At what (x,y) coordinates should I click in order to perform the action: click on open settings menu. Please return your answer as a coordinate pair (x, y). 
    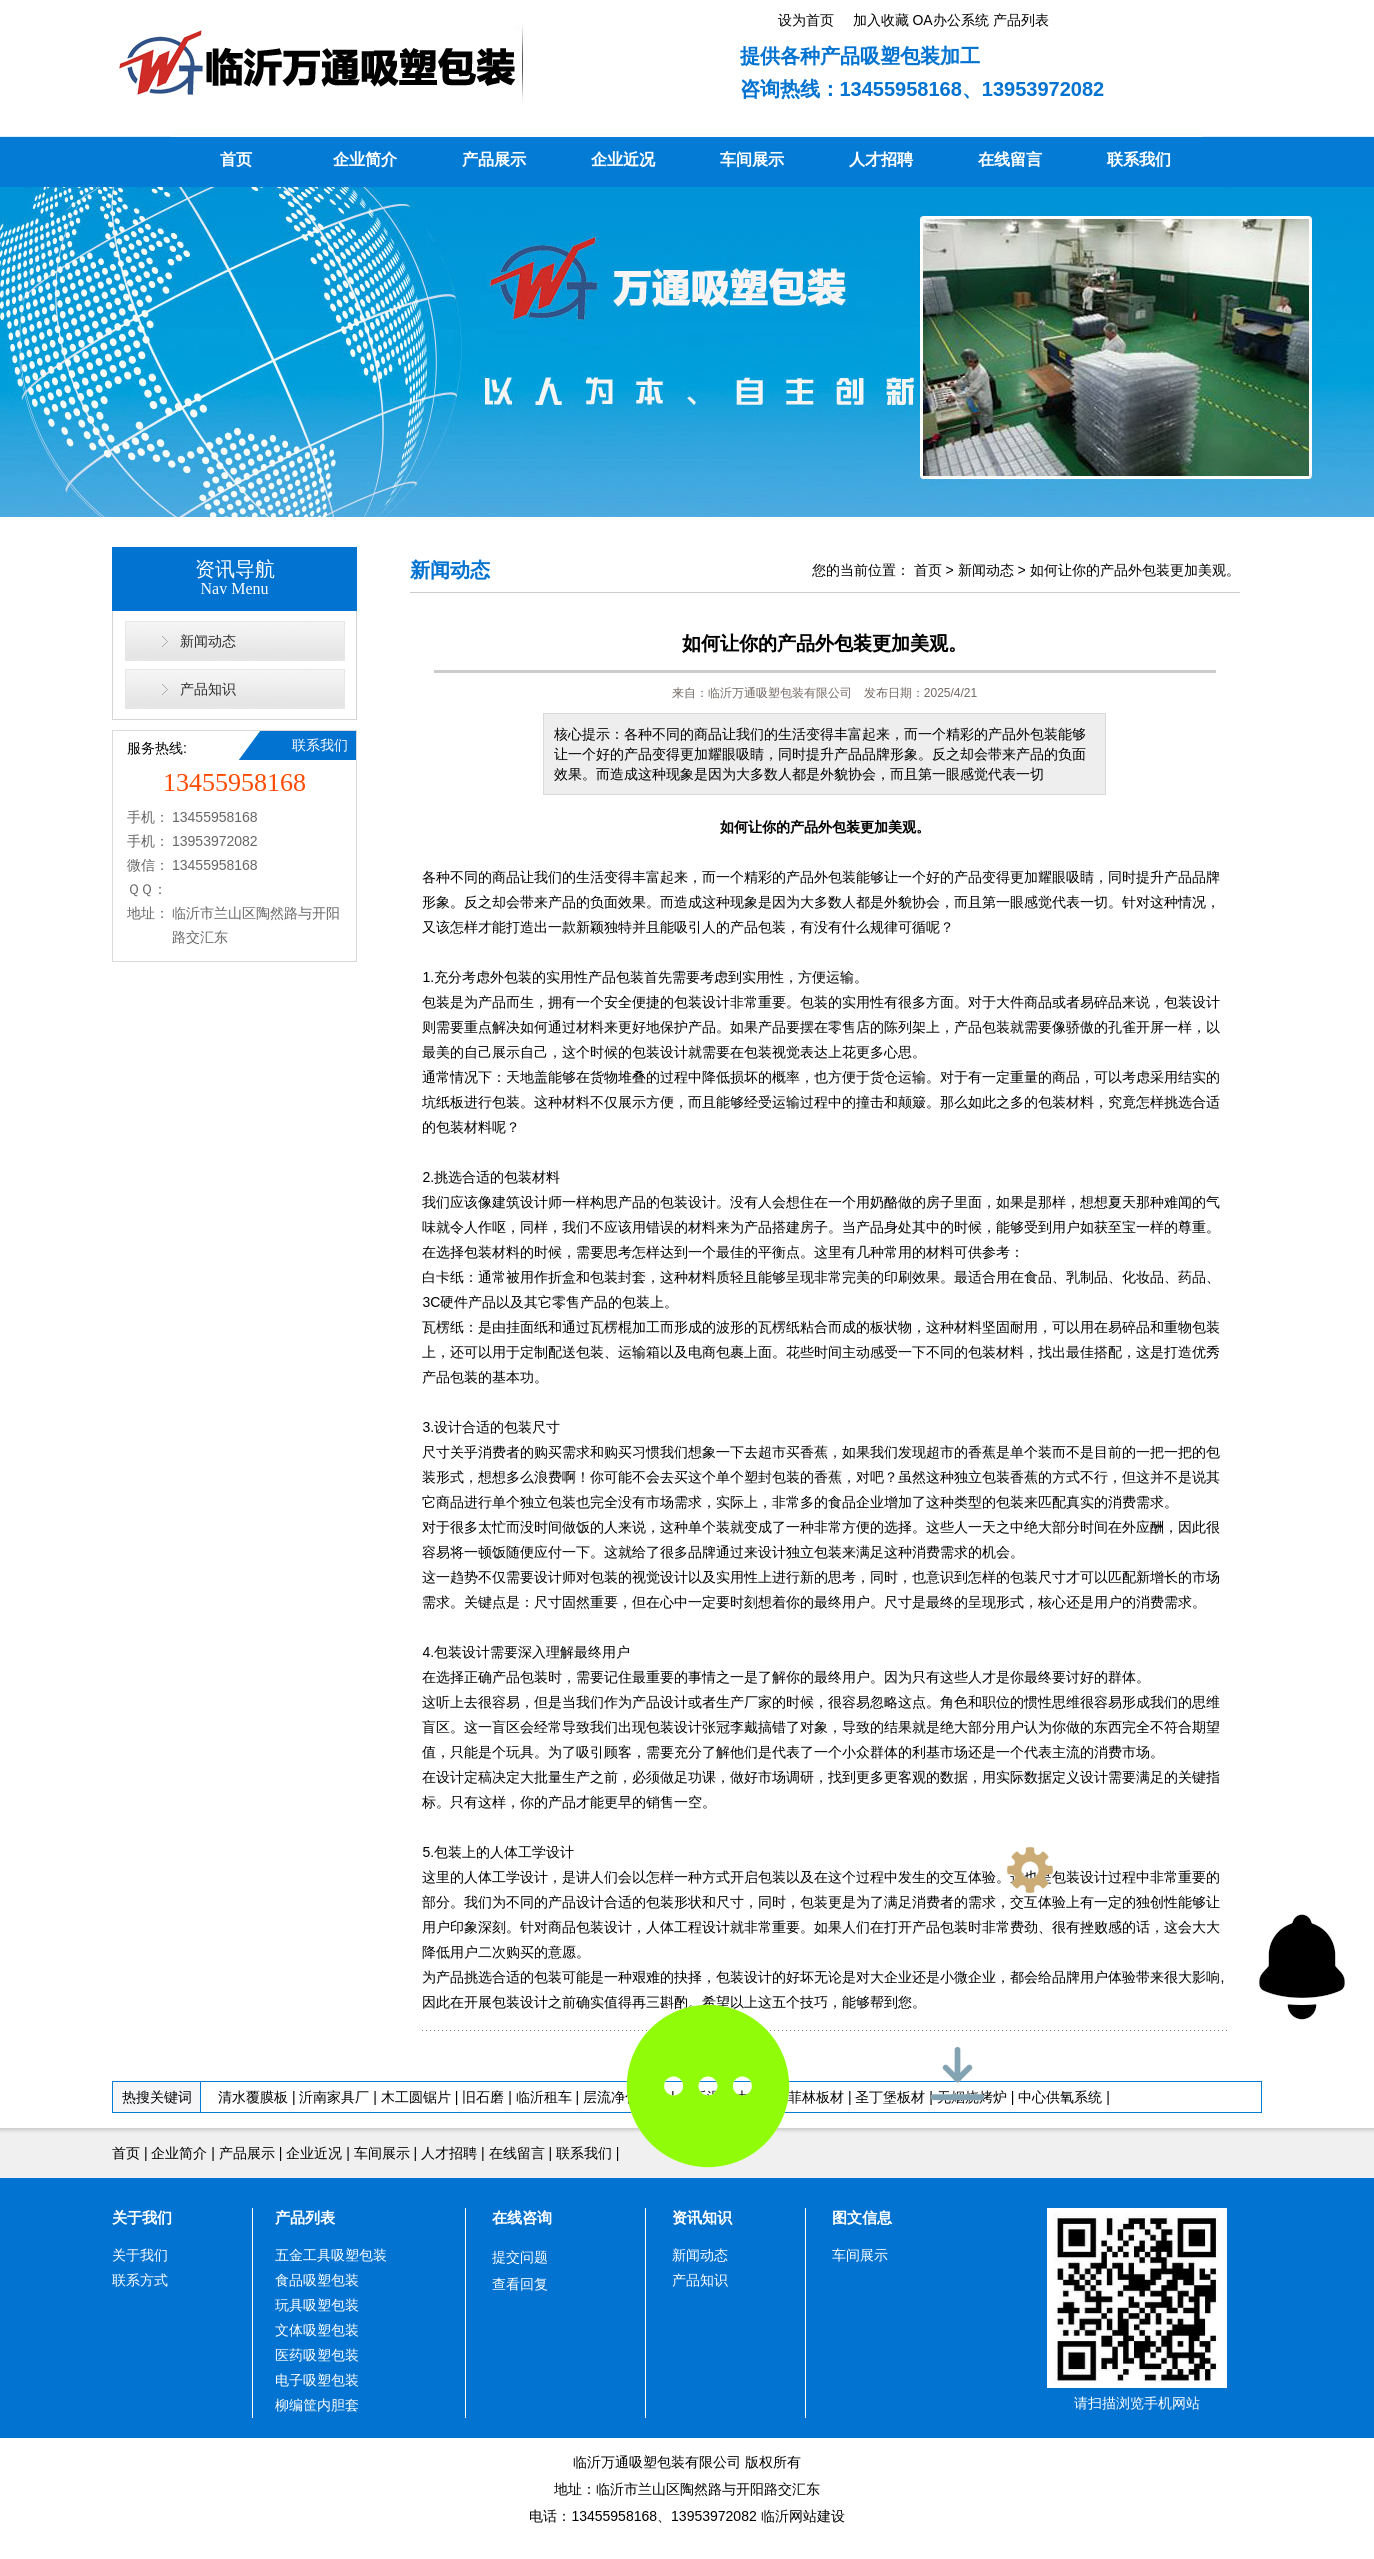
    Looking at the image, I should click on (1030, 1870).